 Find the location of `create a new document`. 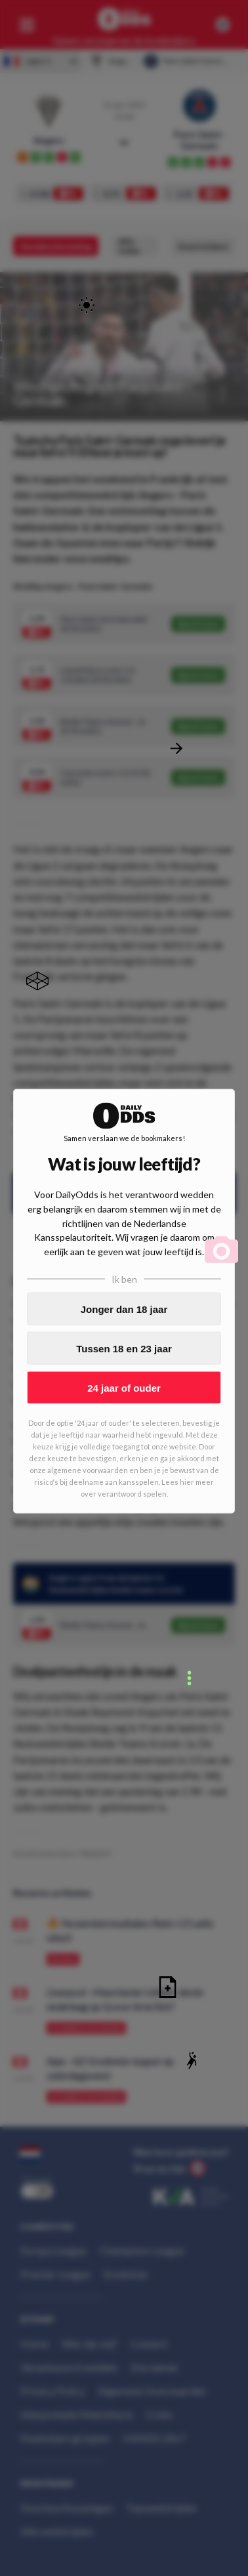

create a new document is located at coordinates (167, 1987).